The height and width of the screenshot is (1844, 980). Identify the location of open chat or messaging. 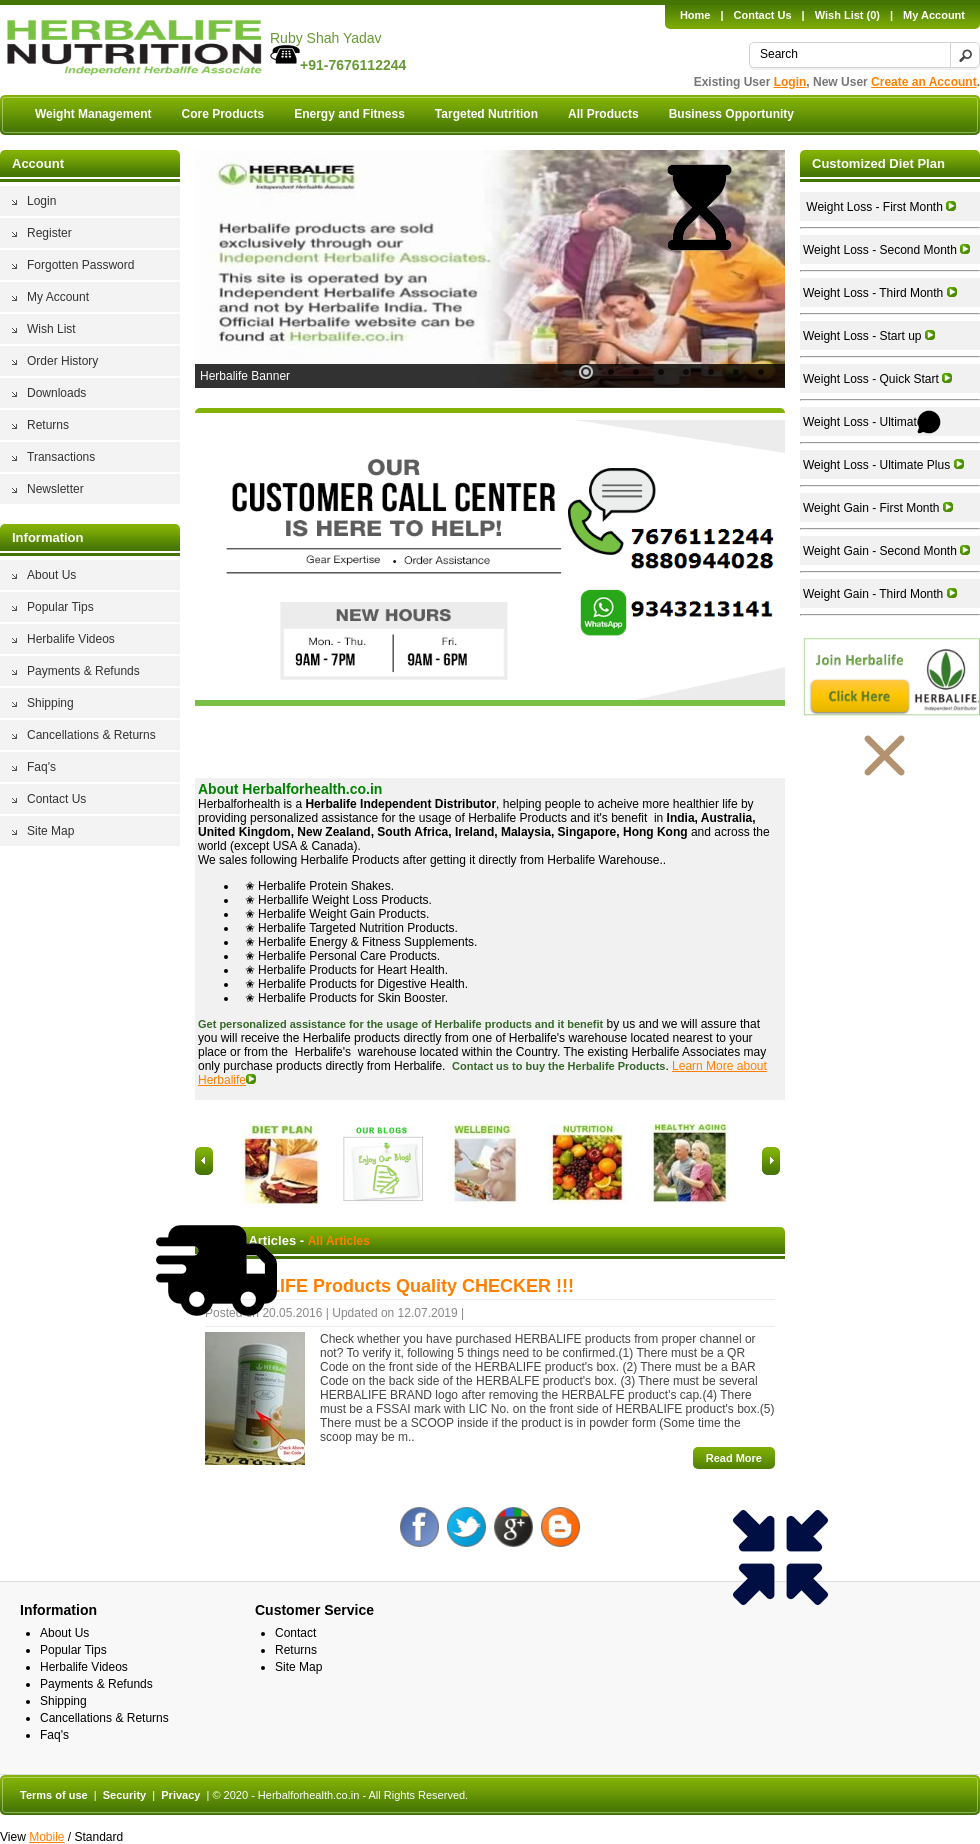
(929, 422).